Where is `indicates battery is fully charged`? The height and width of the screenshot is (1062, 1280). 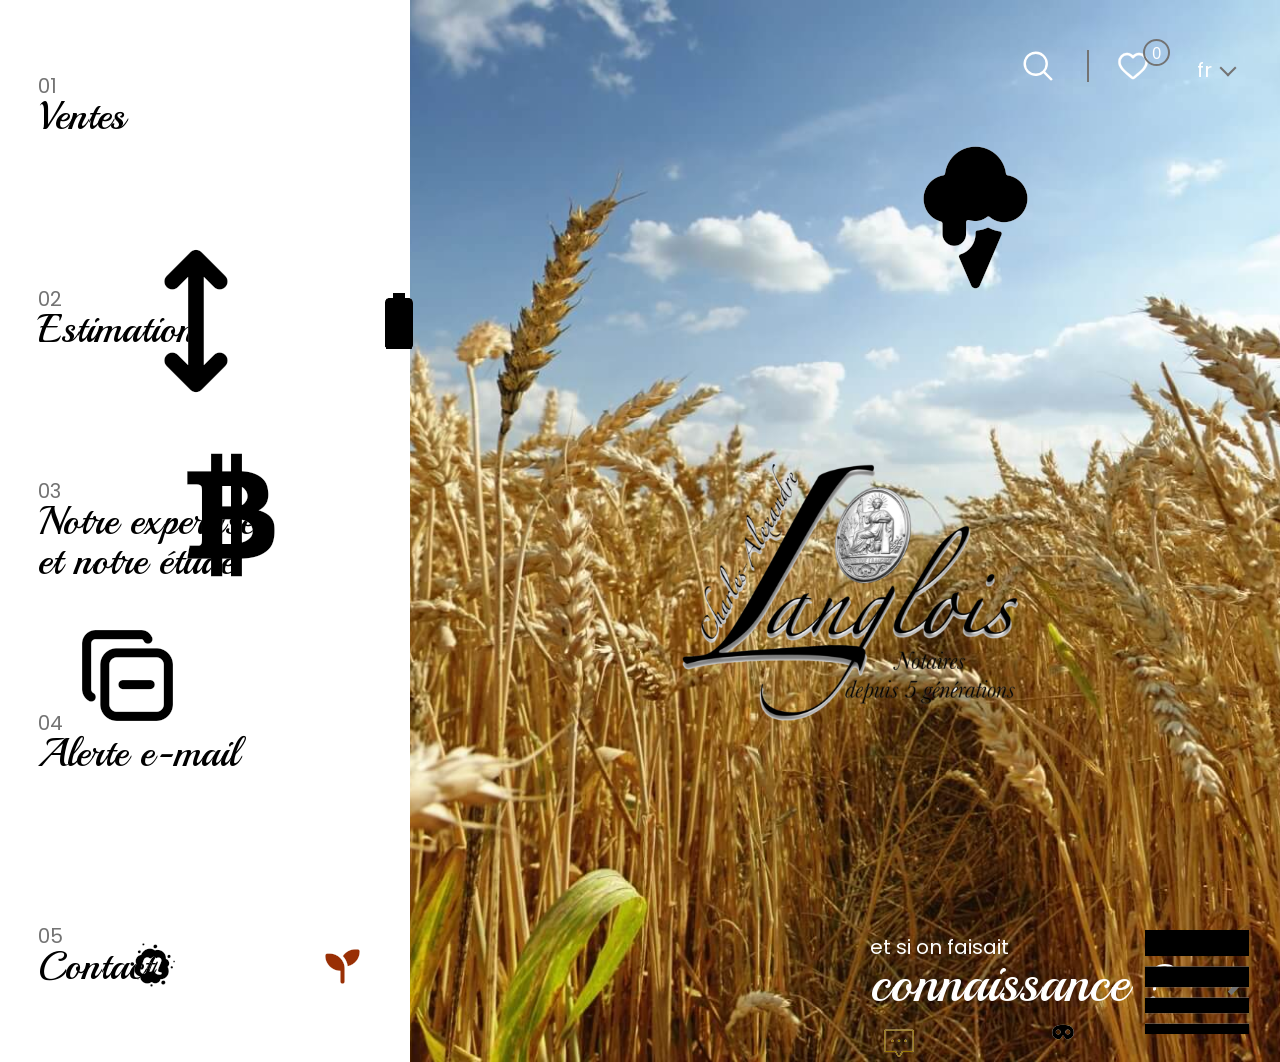 indicates battery is fully charged is located at coordinates (399, 321).